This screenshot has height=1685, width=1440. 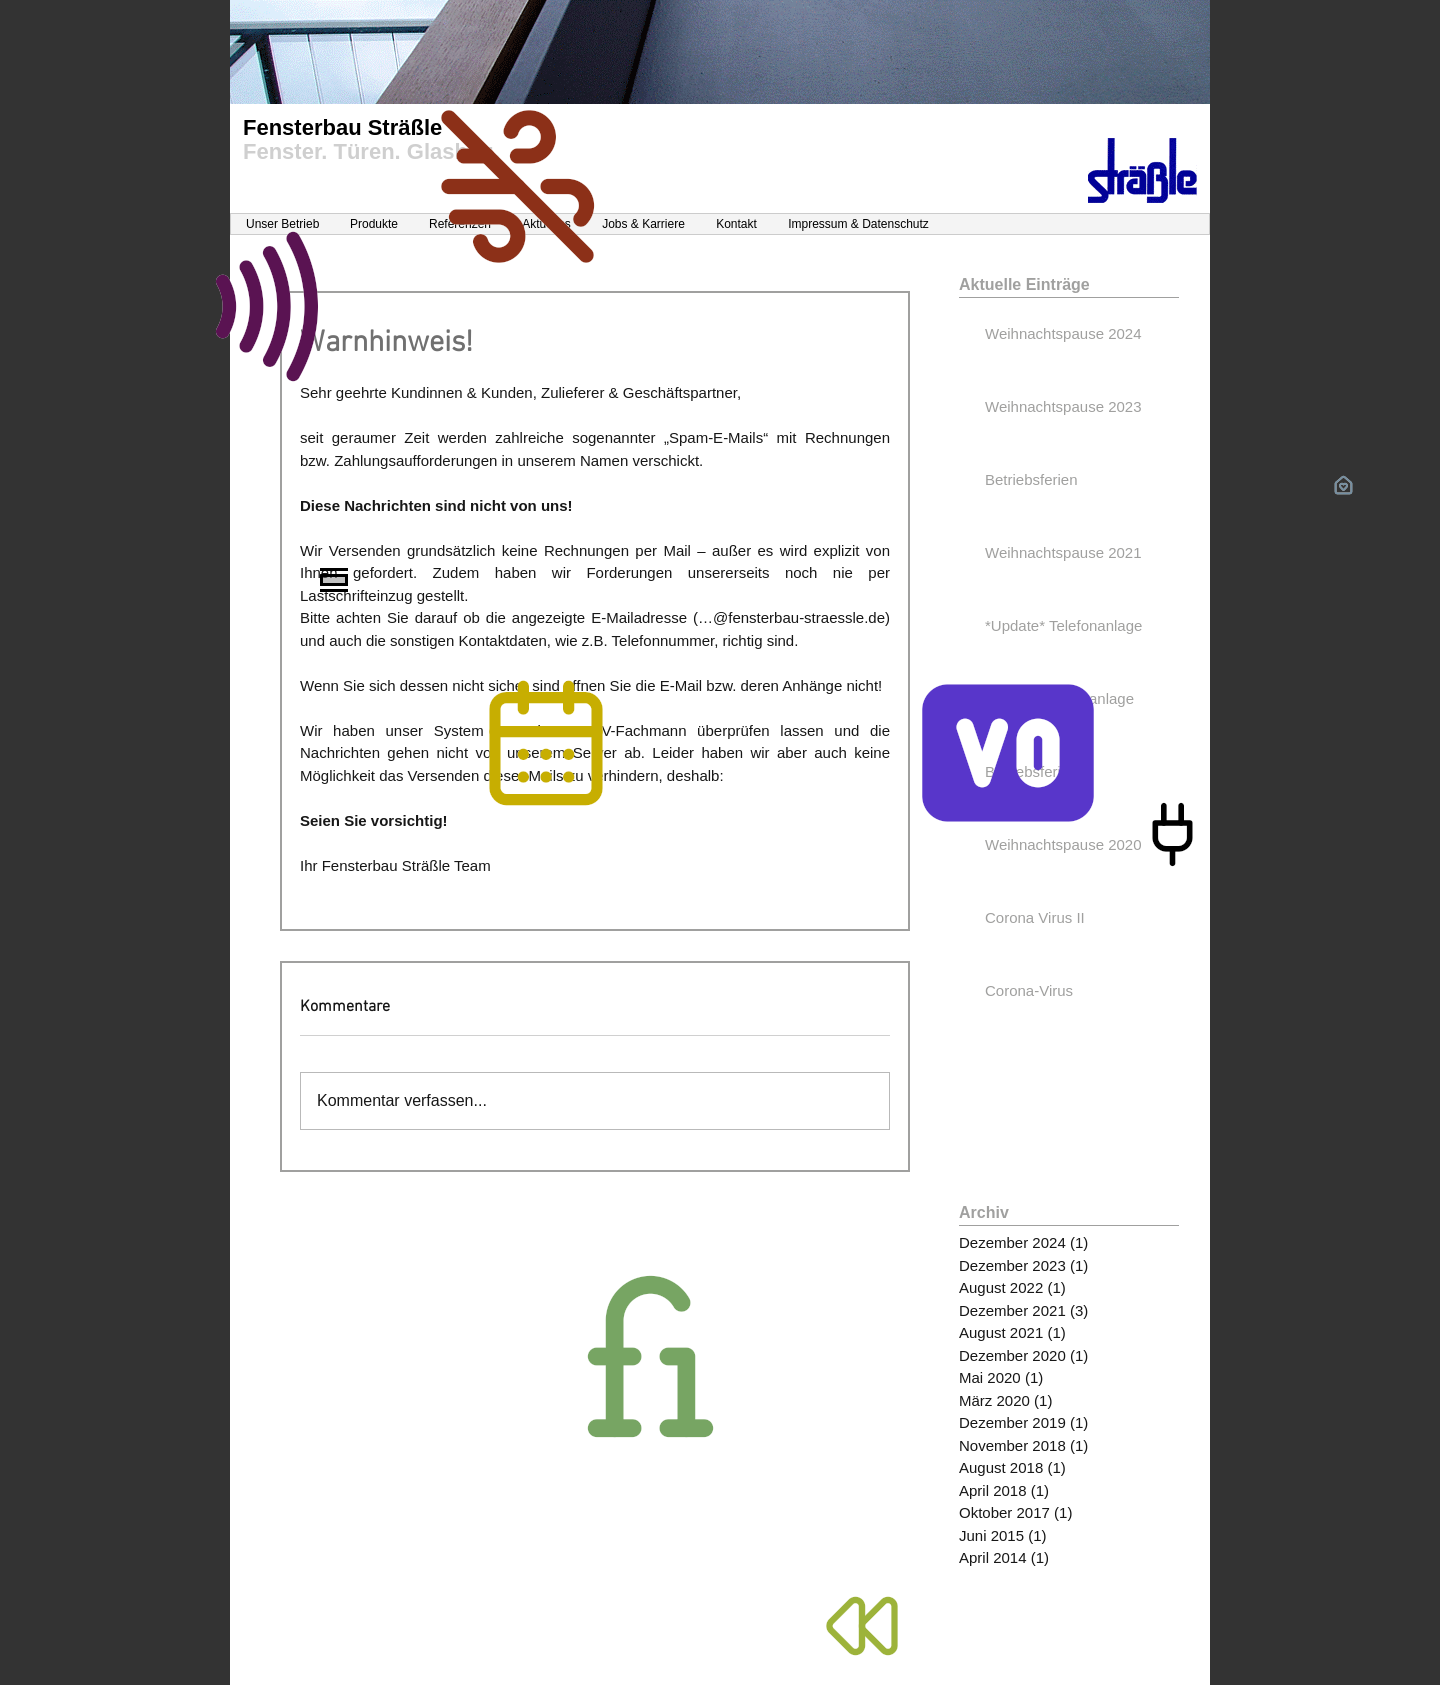 What do you see at coordinates (1343, 485) in the screenshot?
I see `access your favorite or loved home` at bounding box center [1343, 485].